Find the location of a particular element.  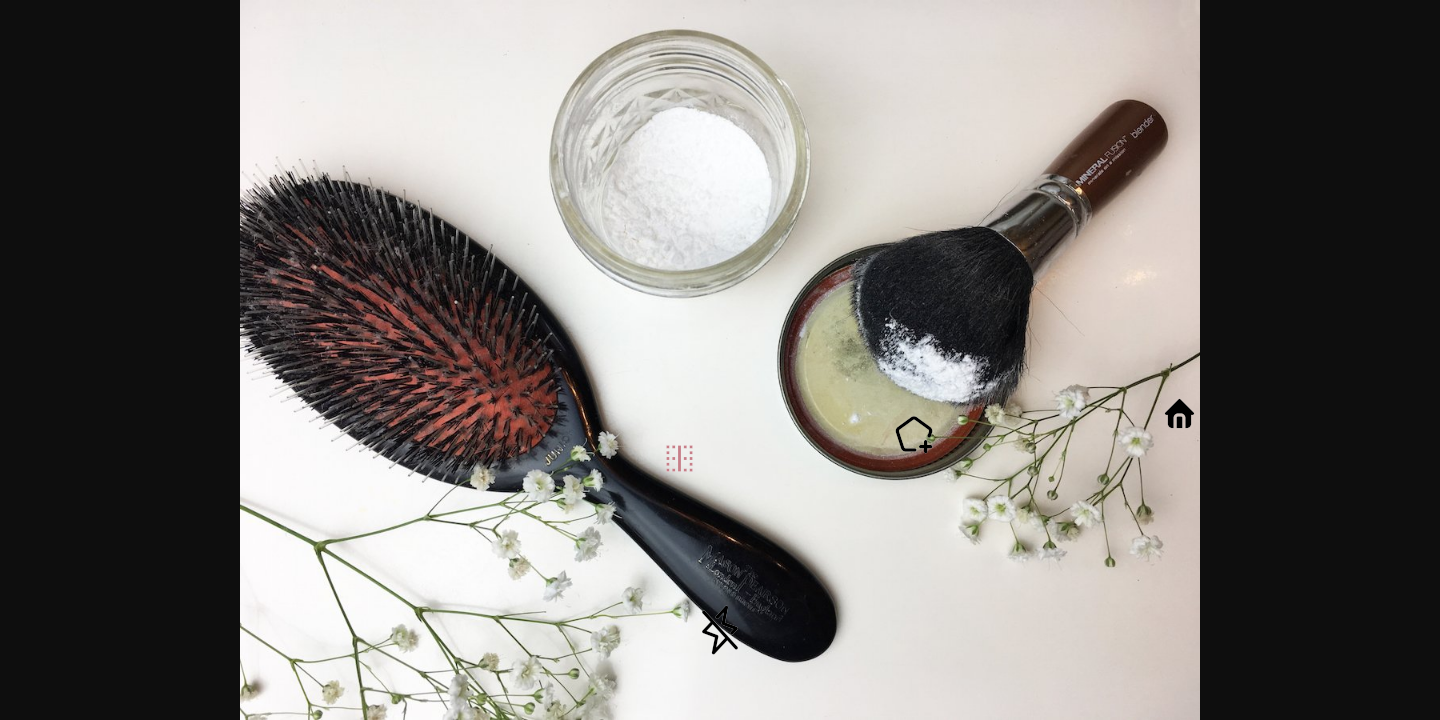

disable flash or lightning mode is located at coordinates (720, 630).